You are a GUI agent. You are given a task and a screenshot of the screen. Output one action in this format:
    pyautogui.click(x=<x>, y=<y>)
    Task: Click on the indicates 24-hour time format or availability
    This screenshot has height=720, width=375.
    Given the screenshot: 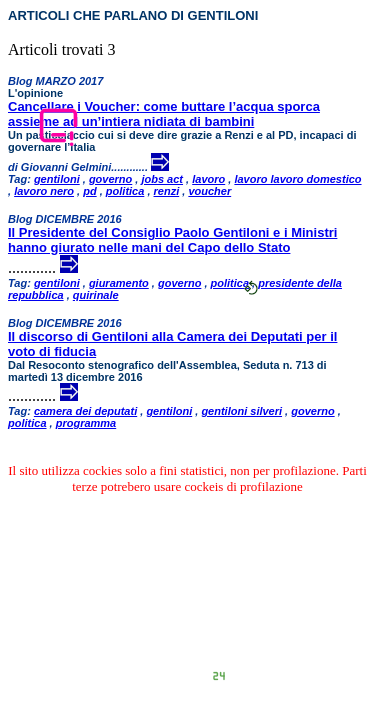 What is the action you would take?
    pyautogui.click(x=219, y=676)
    